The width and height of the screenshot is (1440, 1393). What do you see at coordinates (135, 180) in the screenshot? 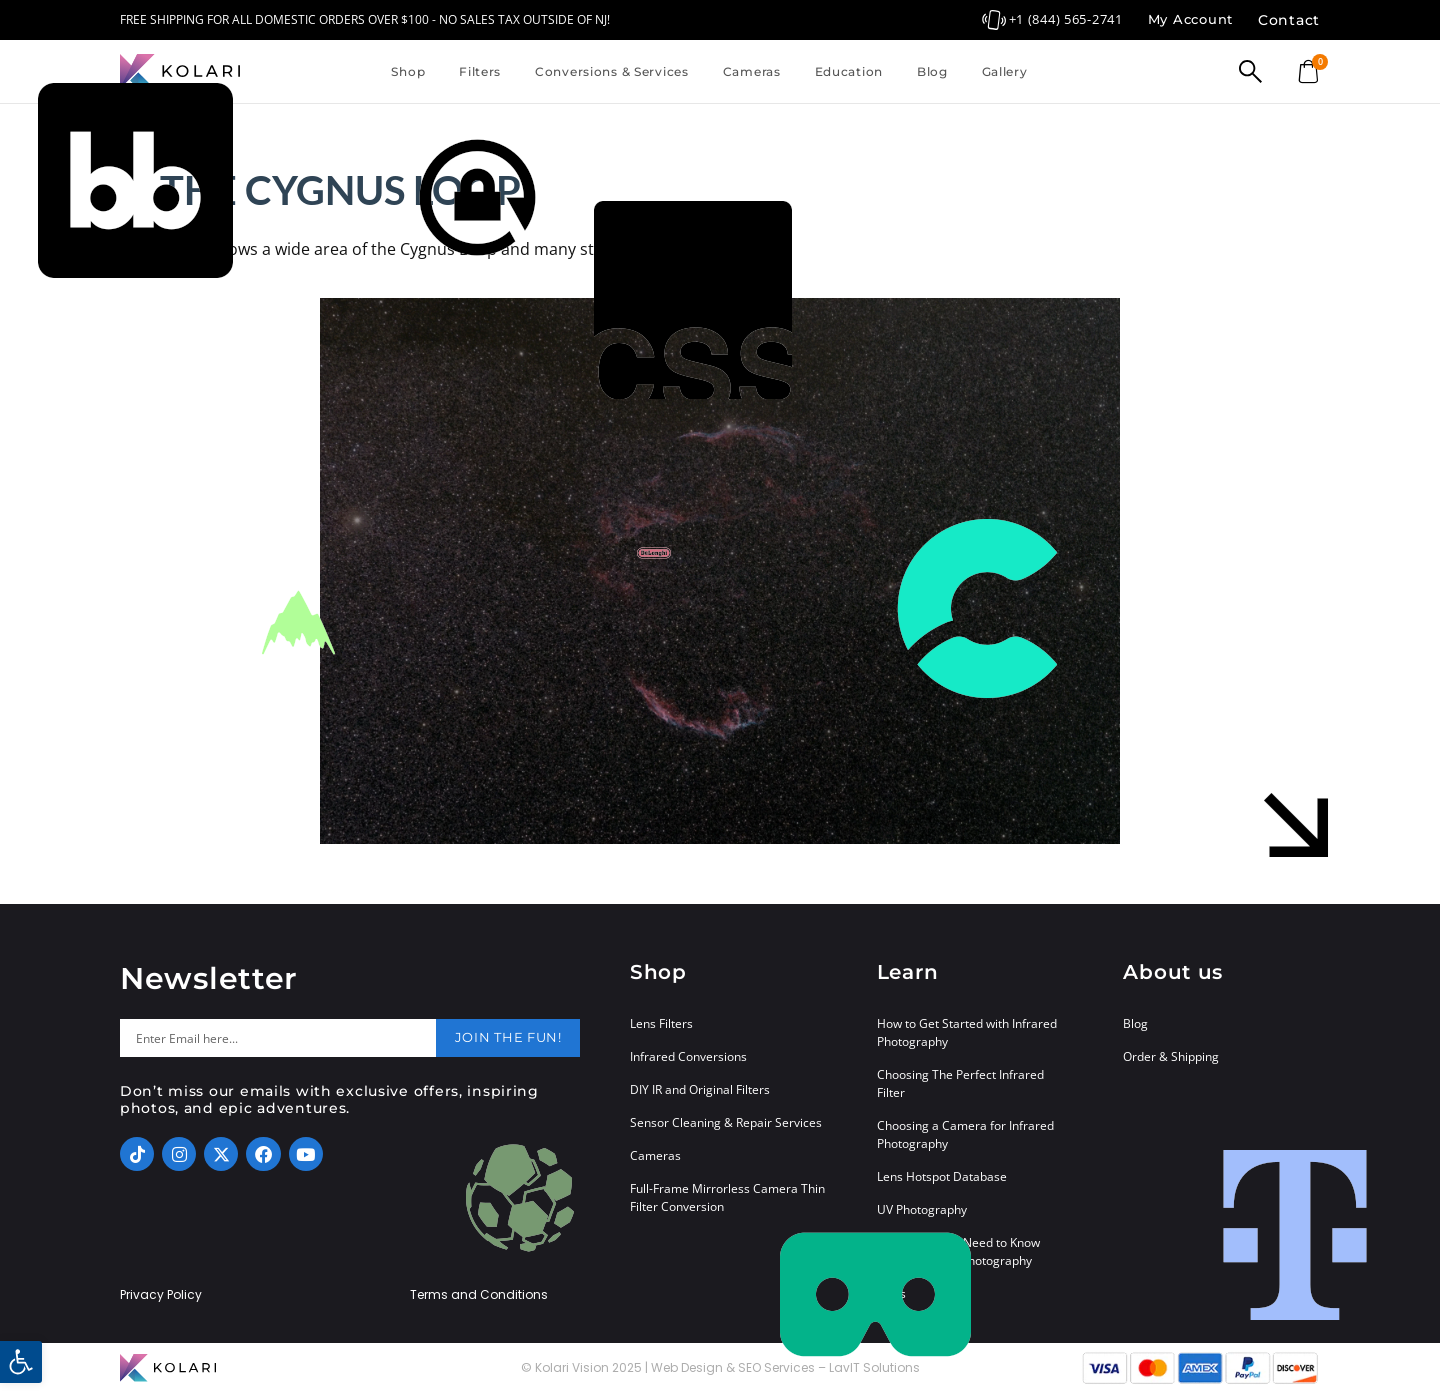
I see `budibase app or service logo` at bounding box center [135, 180].